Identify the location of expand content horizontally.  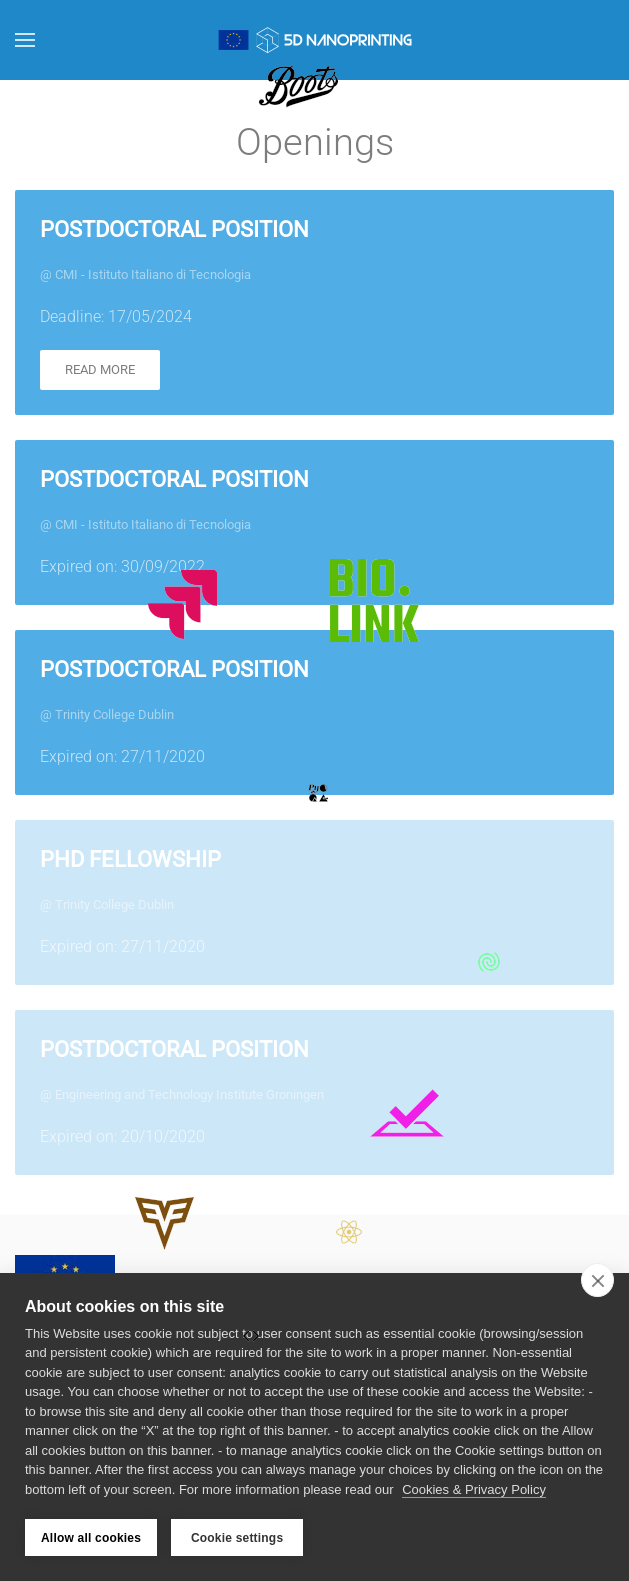
(251, 1336).